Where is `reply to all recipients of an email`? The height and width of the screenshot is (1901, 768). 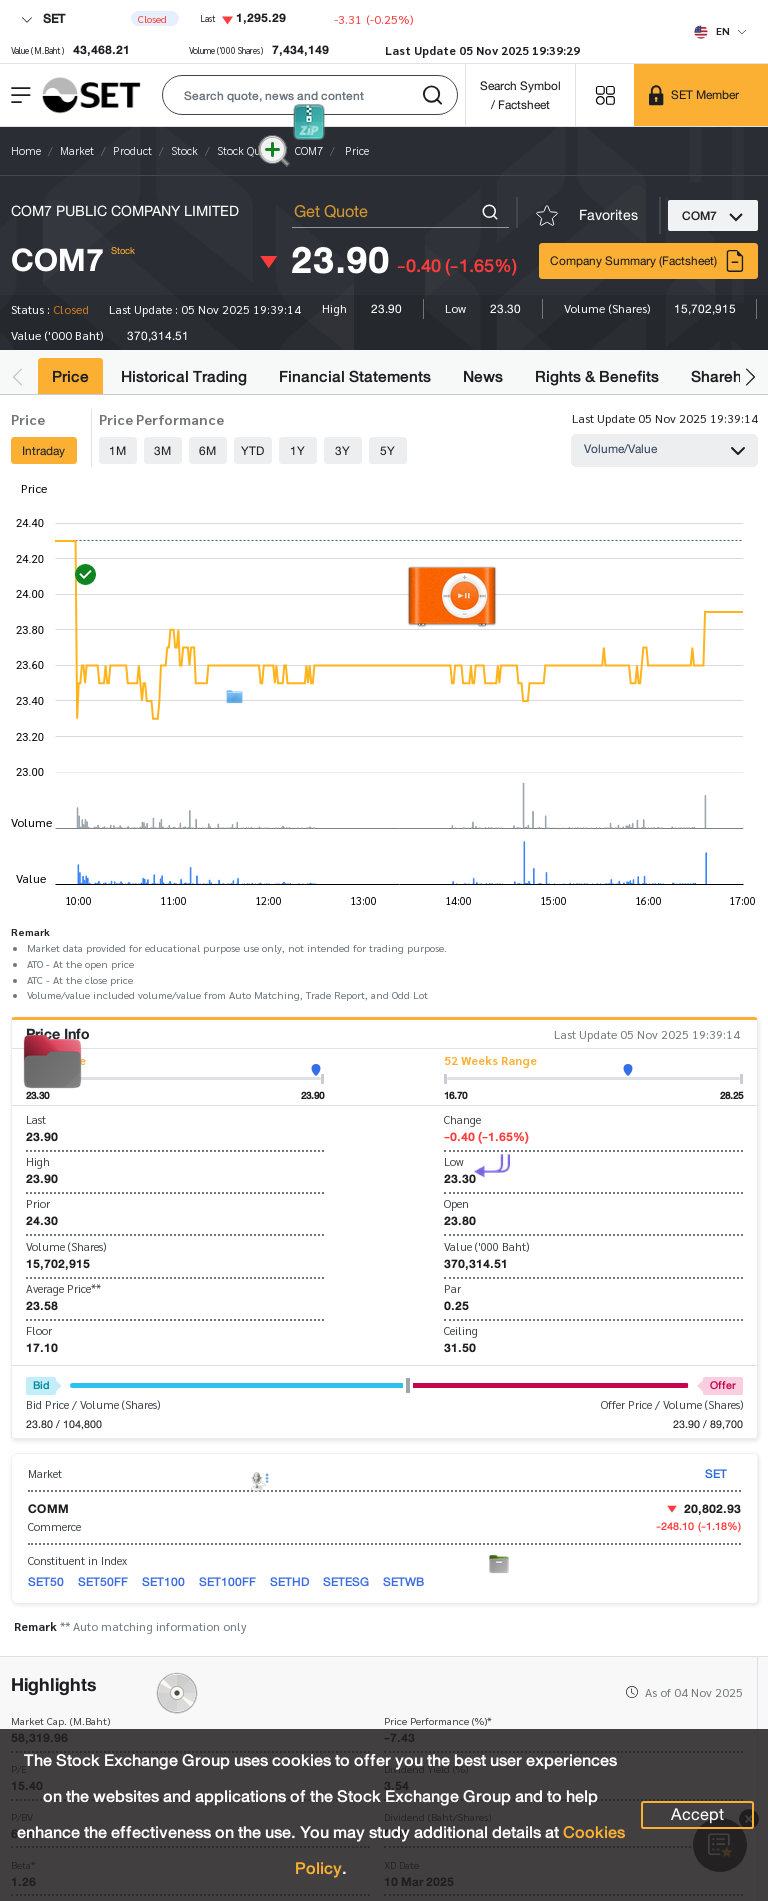
reply to all recipients of an email is located at coordinates (491, 1163).